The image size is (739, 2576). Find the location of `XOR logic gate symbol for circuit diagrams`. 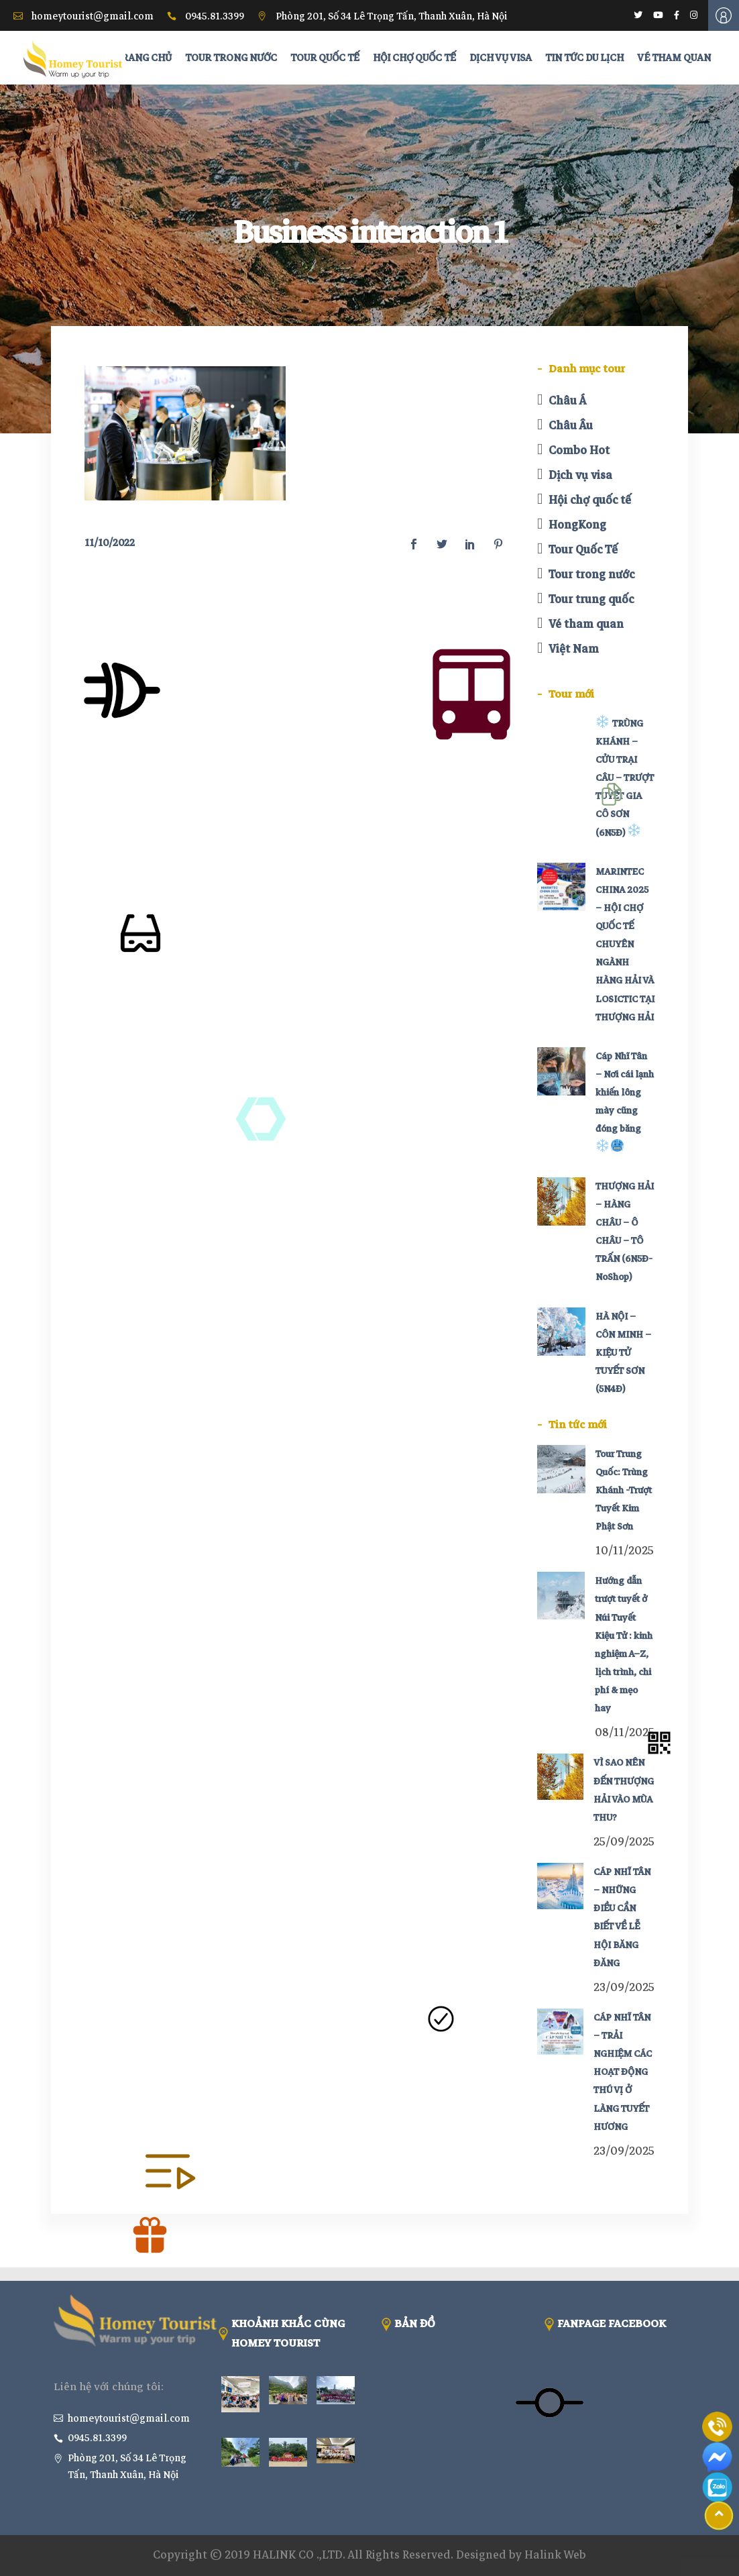

XOR logic gate symbol for circuit diagrams is located at coordinates (122, 690).